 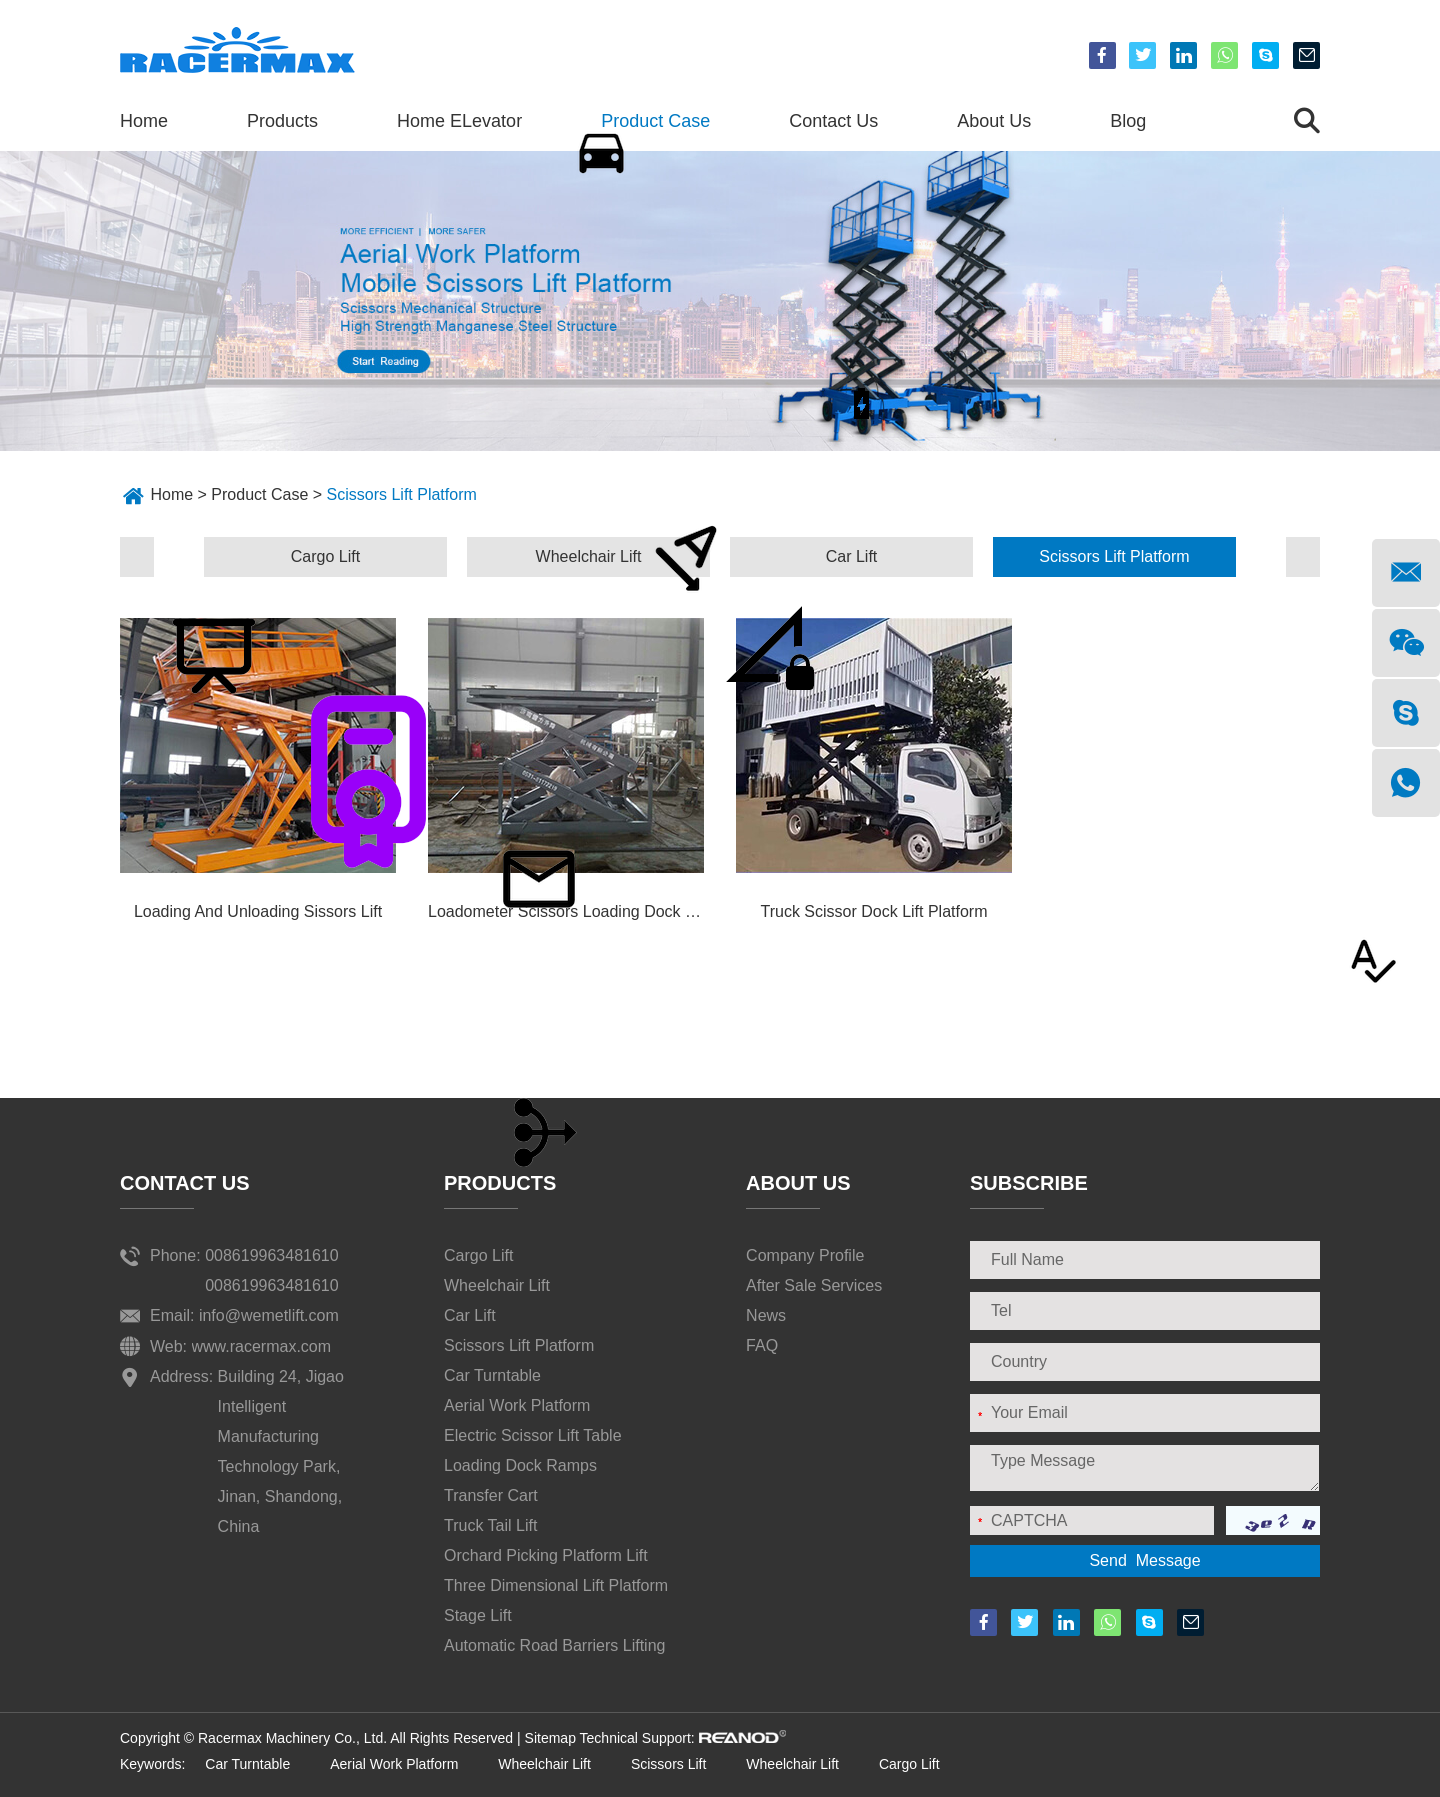 I want to click on merge or combine multiple inputs into one output, so click(x=545, y=1132).